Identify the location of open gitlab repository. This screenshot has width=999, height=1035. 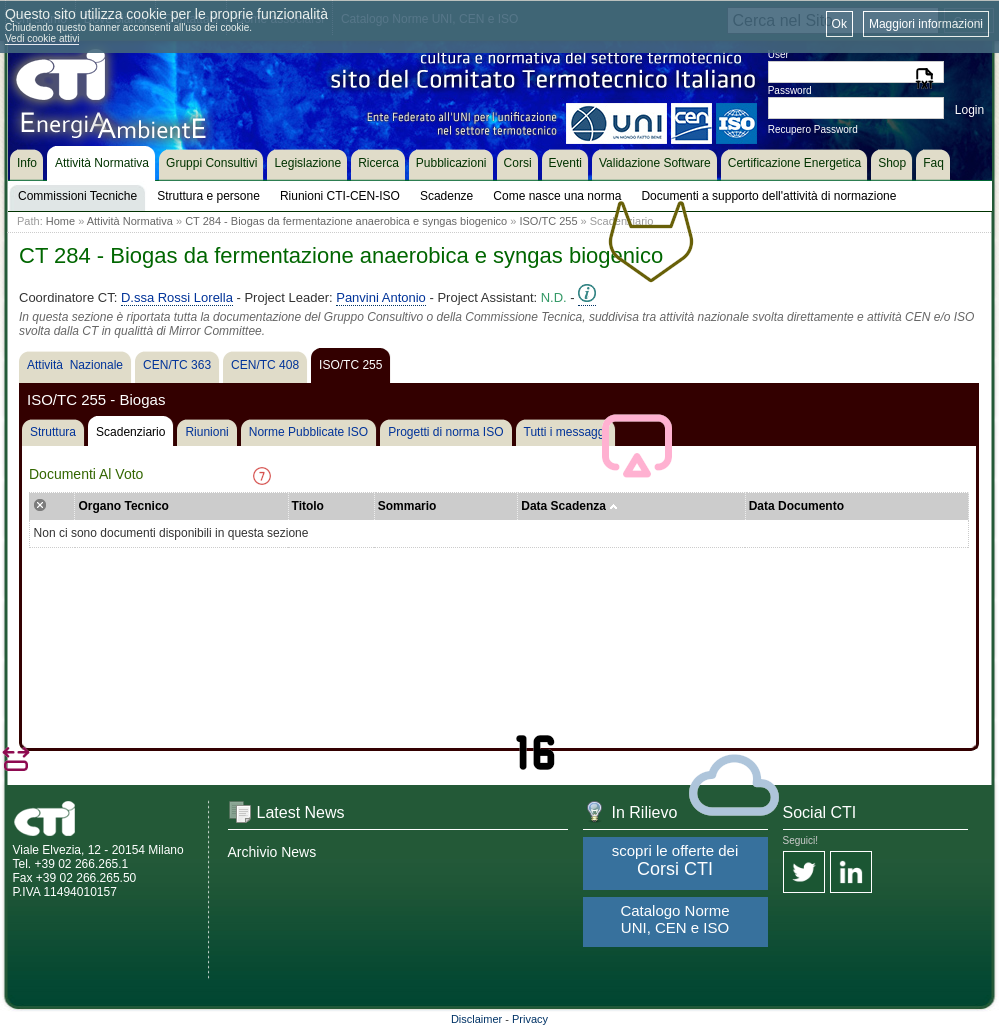
(651, 240).